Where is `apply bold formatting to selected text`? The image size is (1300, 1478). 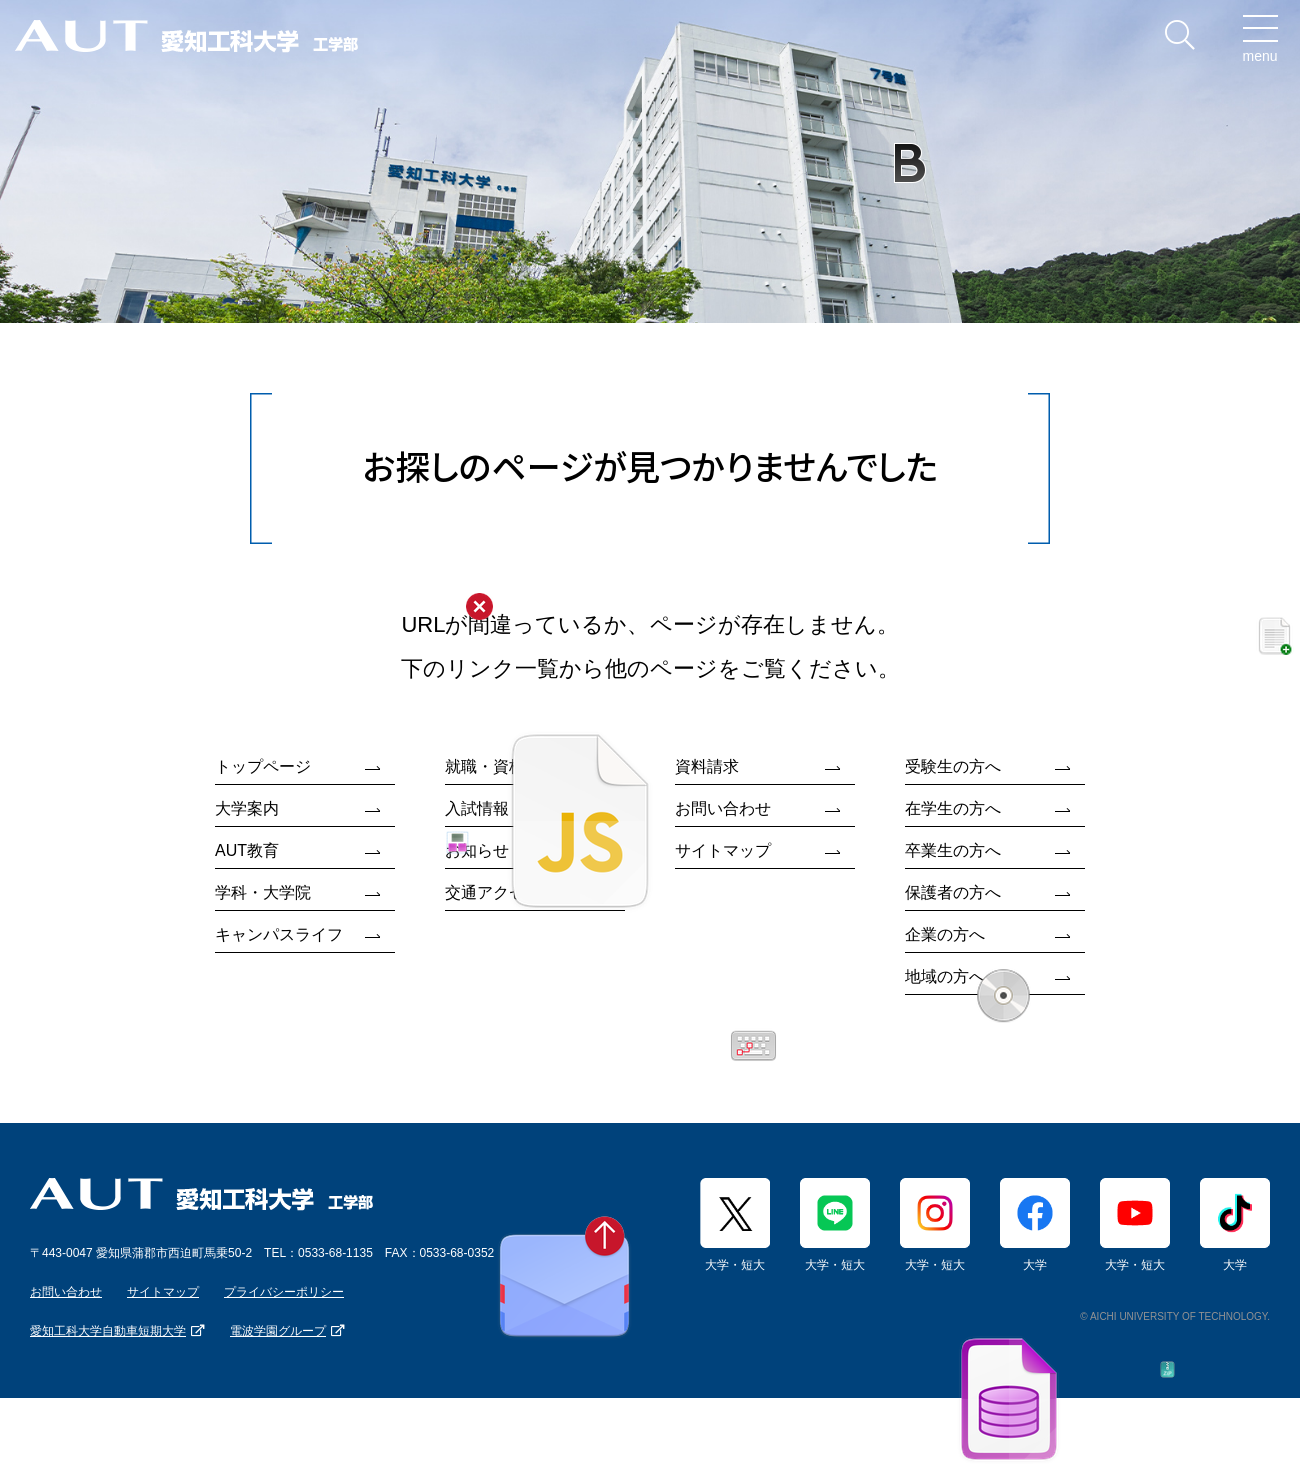 apply bold formatting to selected text is located at coordinates (910, 163).